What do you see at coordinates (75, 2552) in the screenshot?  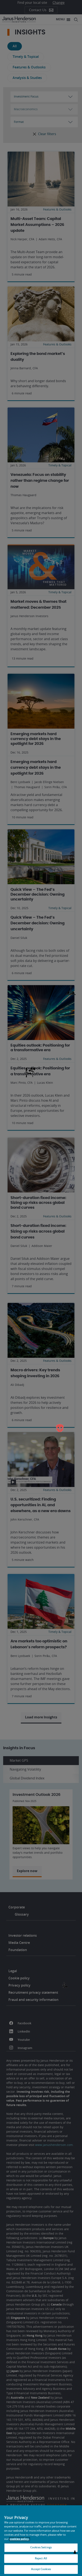 I see `increase thrust or acceleration` at bounding box center [75, 2552].